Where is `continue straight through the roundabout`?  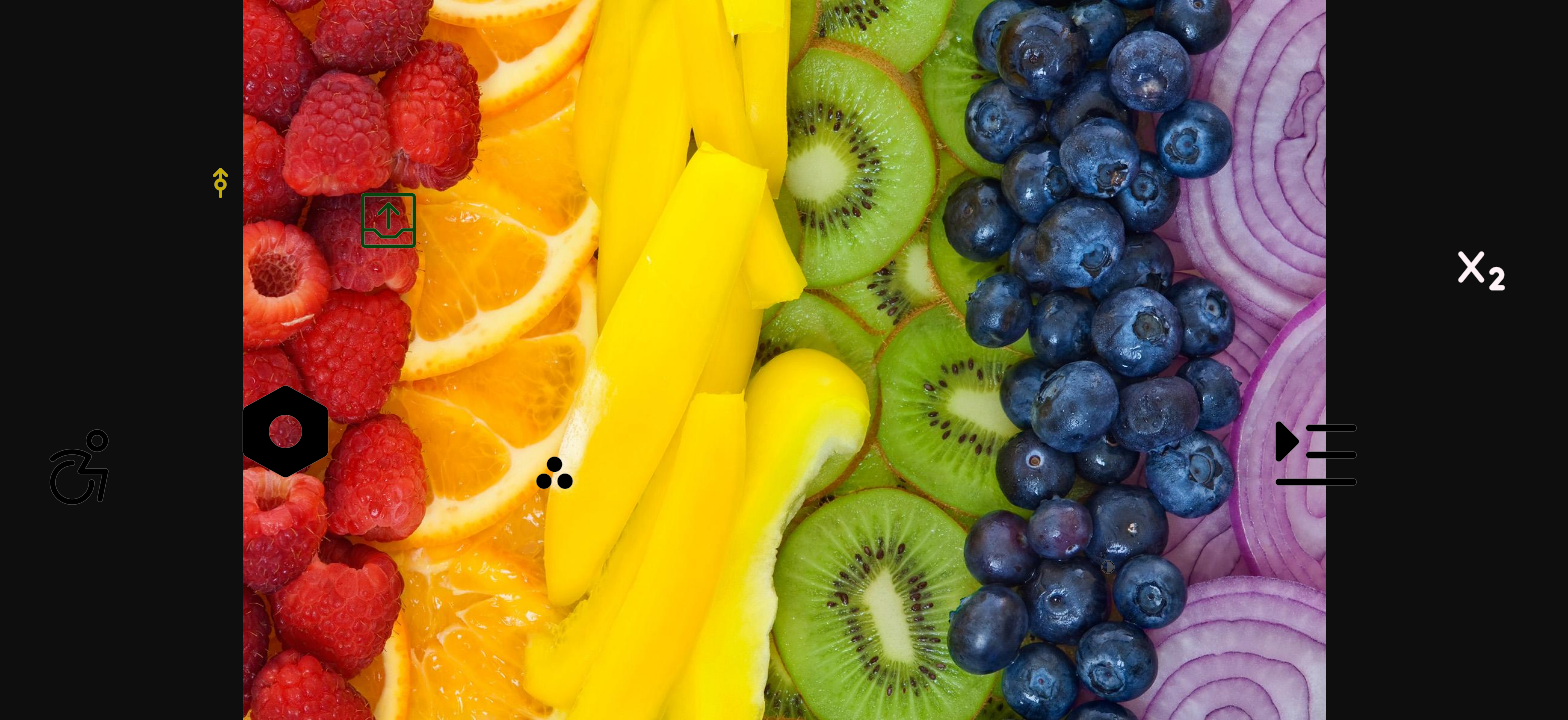 continue straight through the roundabout is located at coordinates (219, 183).